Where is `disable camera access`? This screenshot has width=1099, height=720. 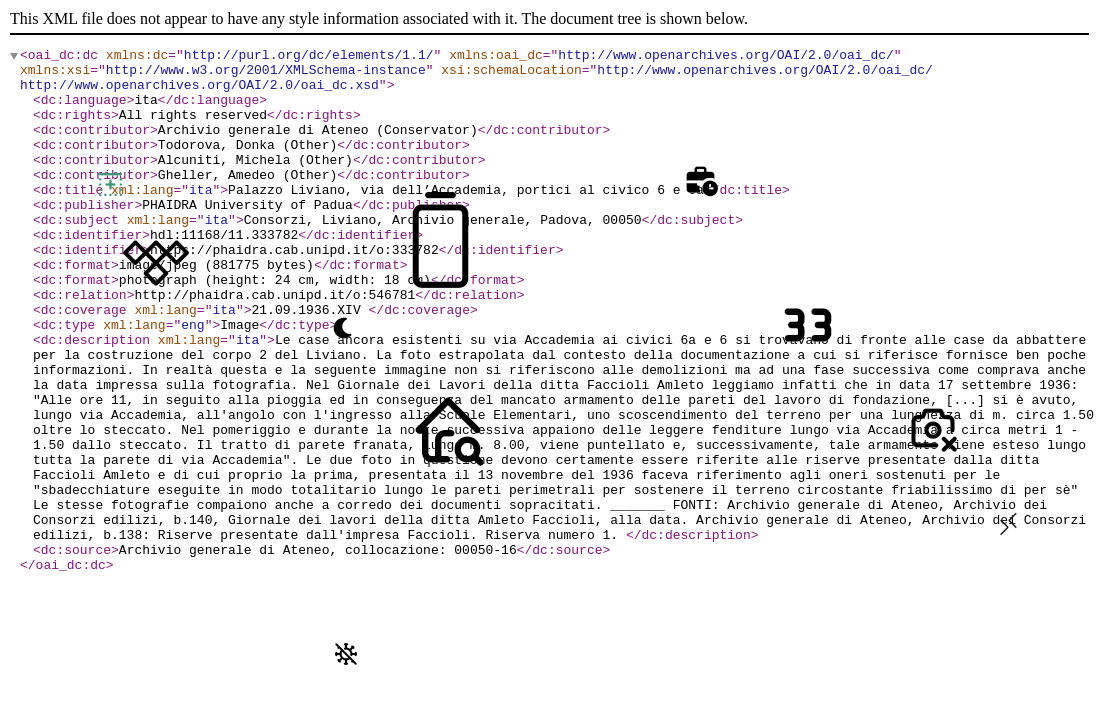 disable camera access is located at coordinates (933, 428).